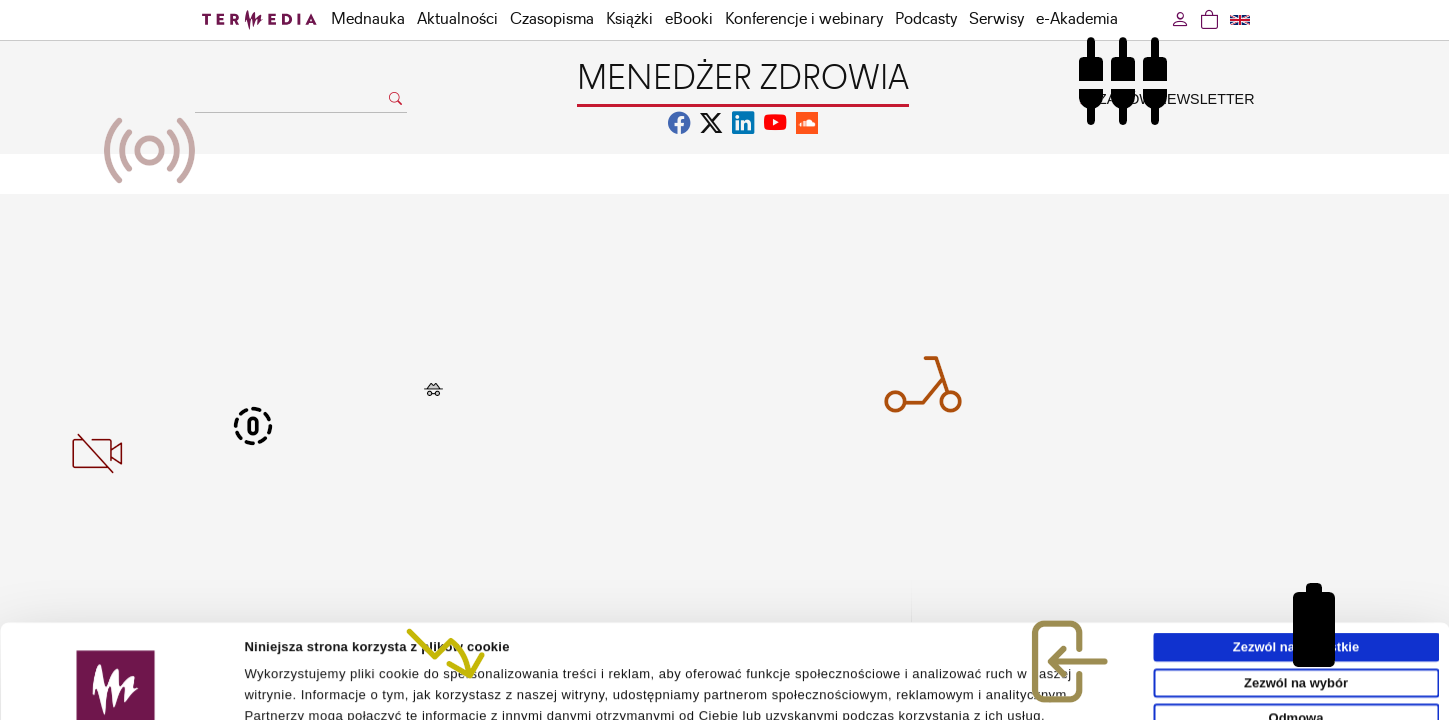  I want to click on enable incognito or private browsing mode, so click(433, 389).